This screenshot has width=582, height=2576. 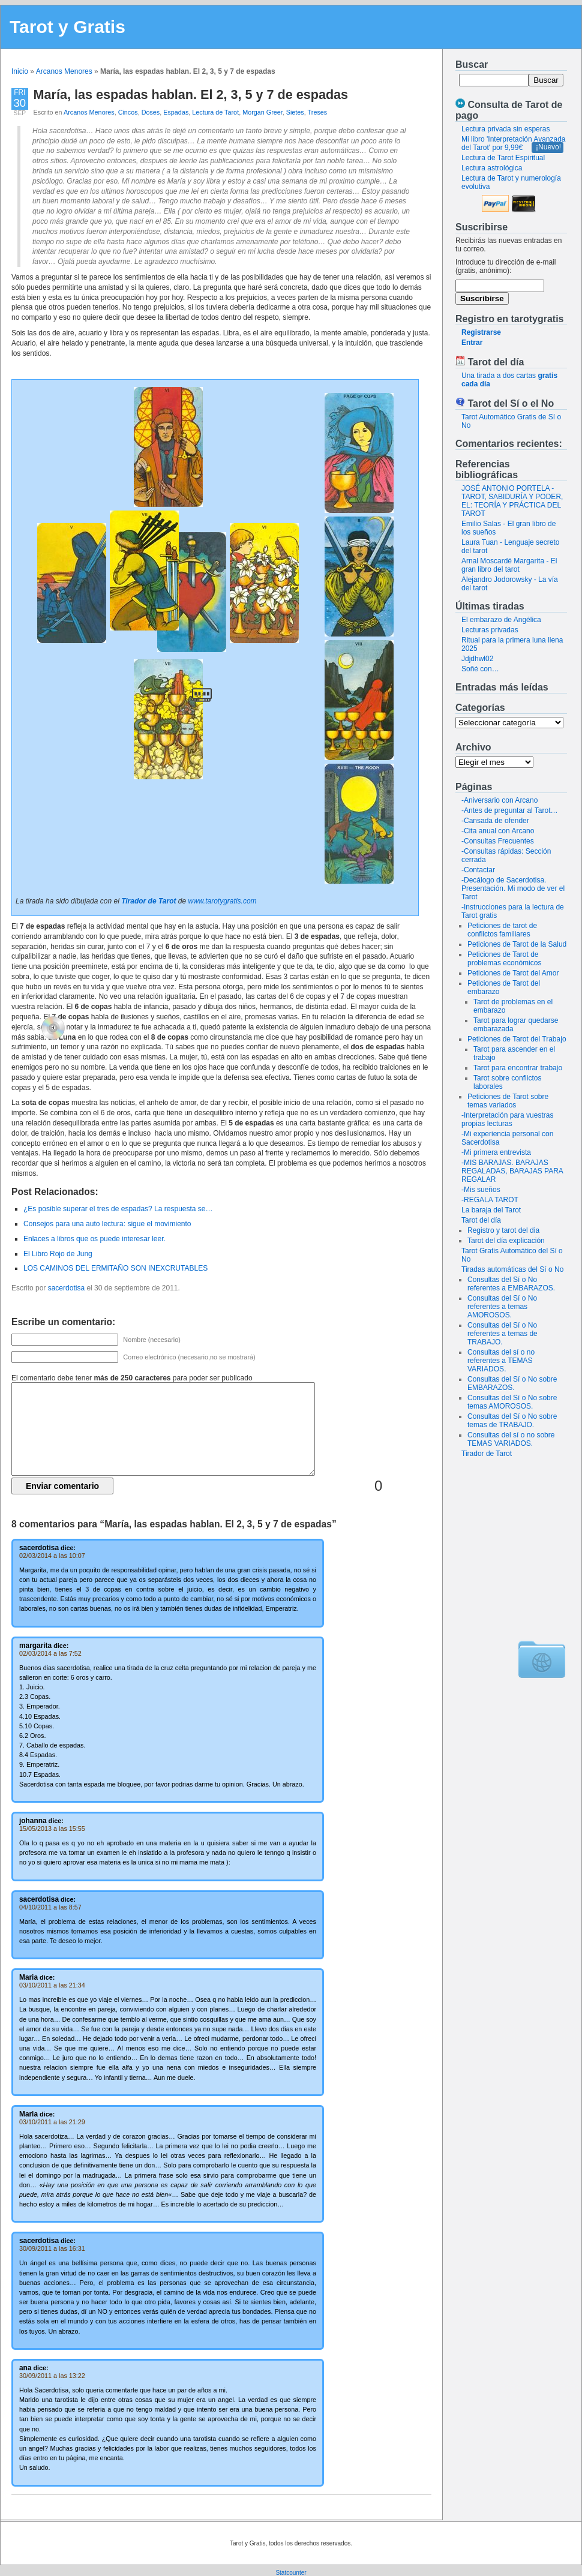 What do you see at coordinates (202, 695) in the screenshot?
I see `indicates a memory module or RAM component` at bounding box center [202, 695].